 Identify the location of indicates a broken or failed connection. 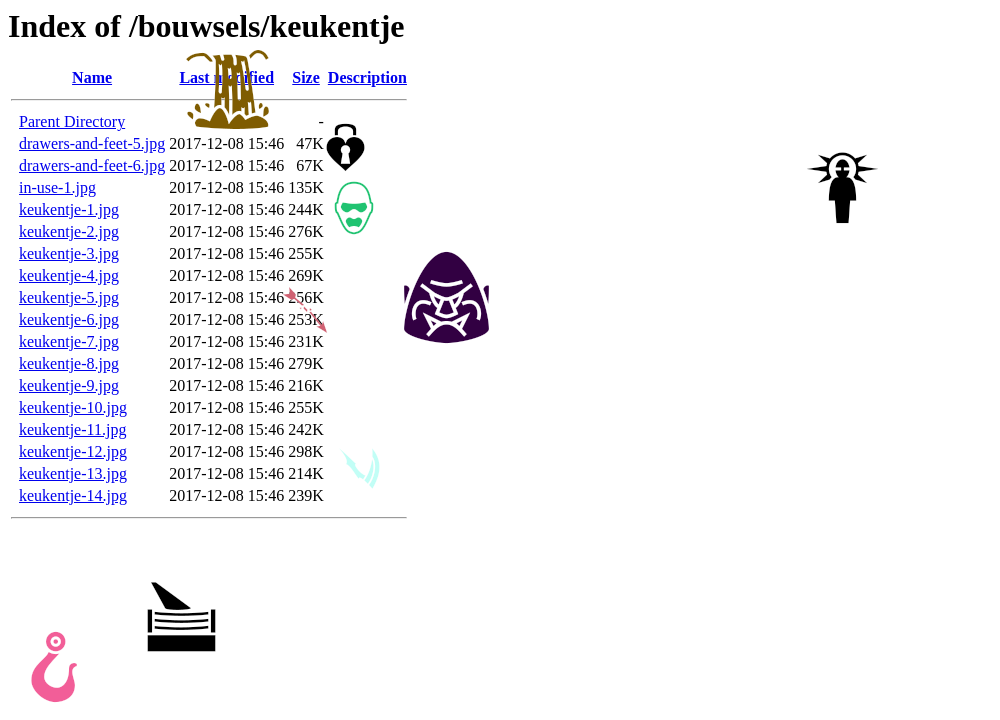
(305, 310).